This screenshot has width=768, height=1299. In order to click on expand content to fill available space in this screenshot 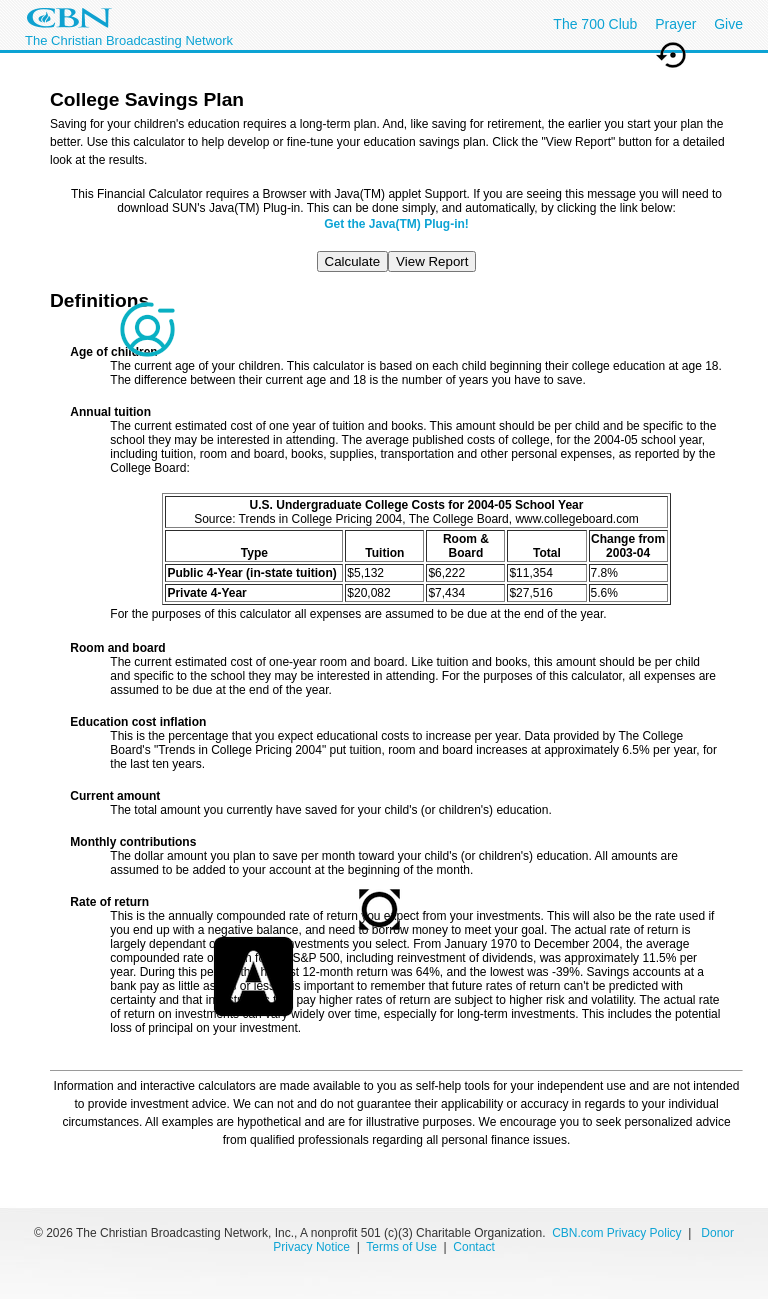, I will do `click(379, 909)`.